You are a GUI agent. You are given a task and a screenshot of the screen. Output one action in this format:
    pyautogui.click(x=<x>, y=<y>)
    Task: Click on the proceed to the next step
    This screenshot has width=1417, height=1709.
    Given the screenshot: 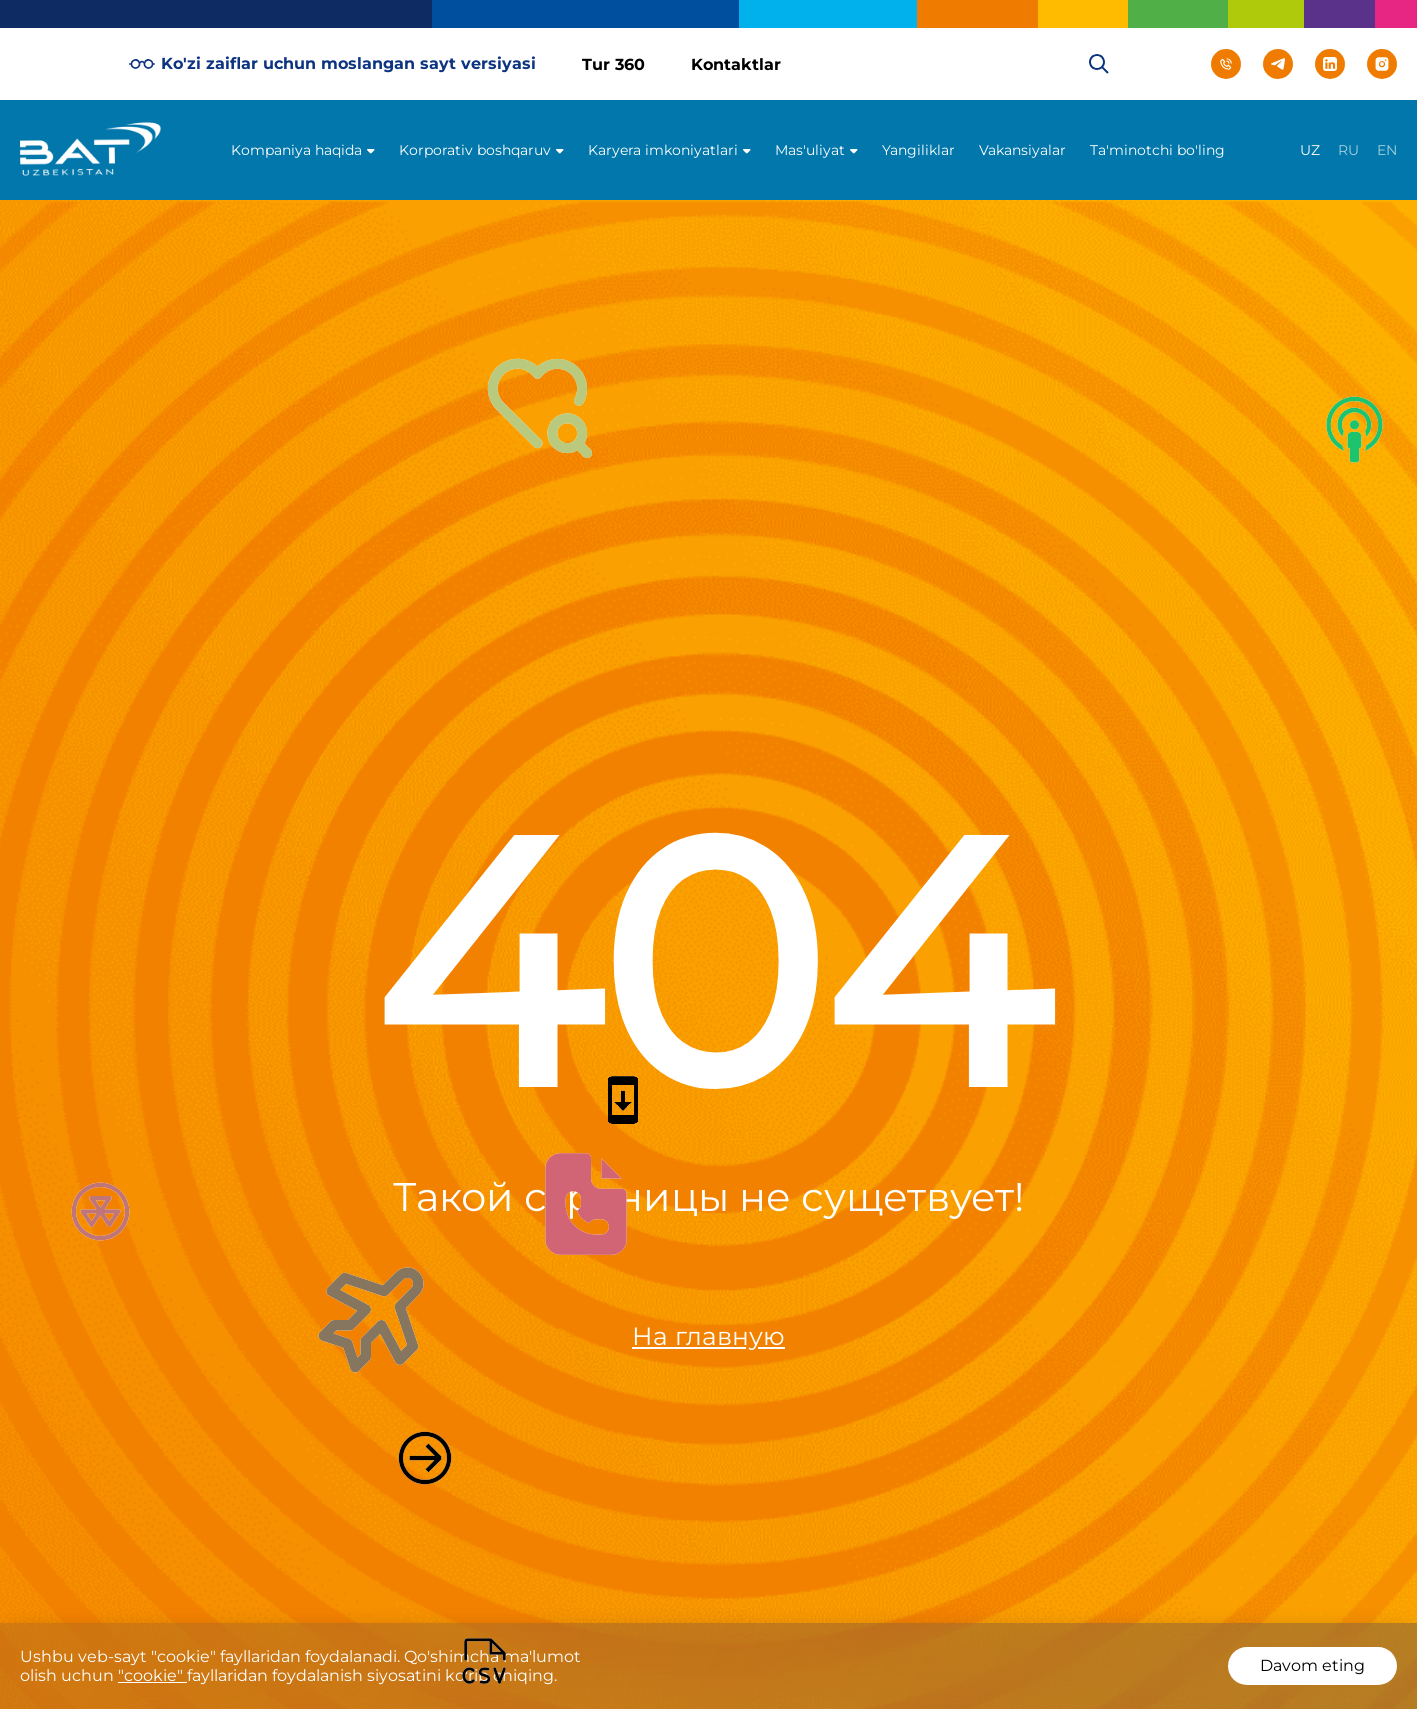 What is the action you would take?
    pyautogui.click(x=425, y=1458)
    